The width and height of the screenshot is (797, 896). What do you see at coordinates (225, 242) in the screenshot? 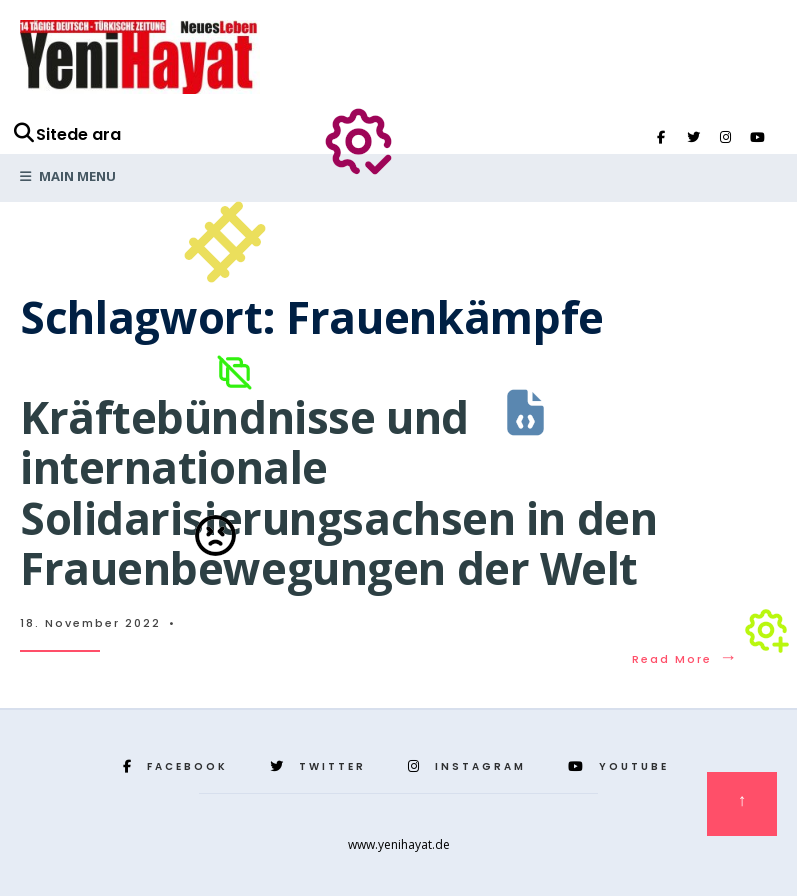
I see `view track or railway information` at bounding box center [225, 242].